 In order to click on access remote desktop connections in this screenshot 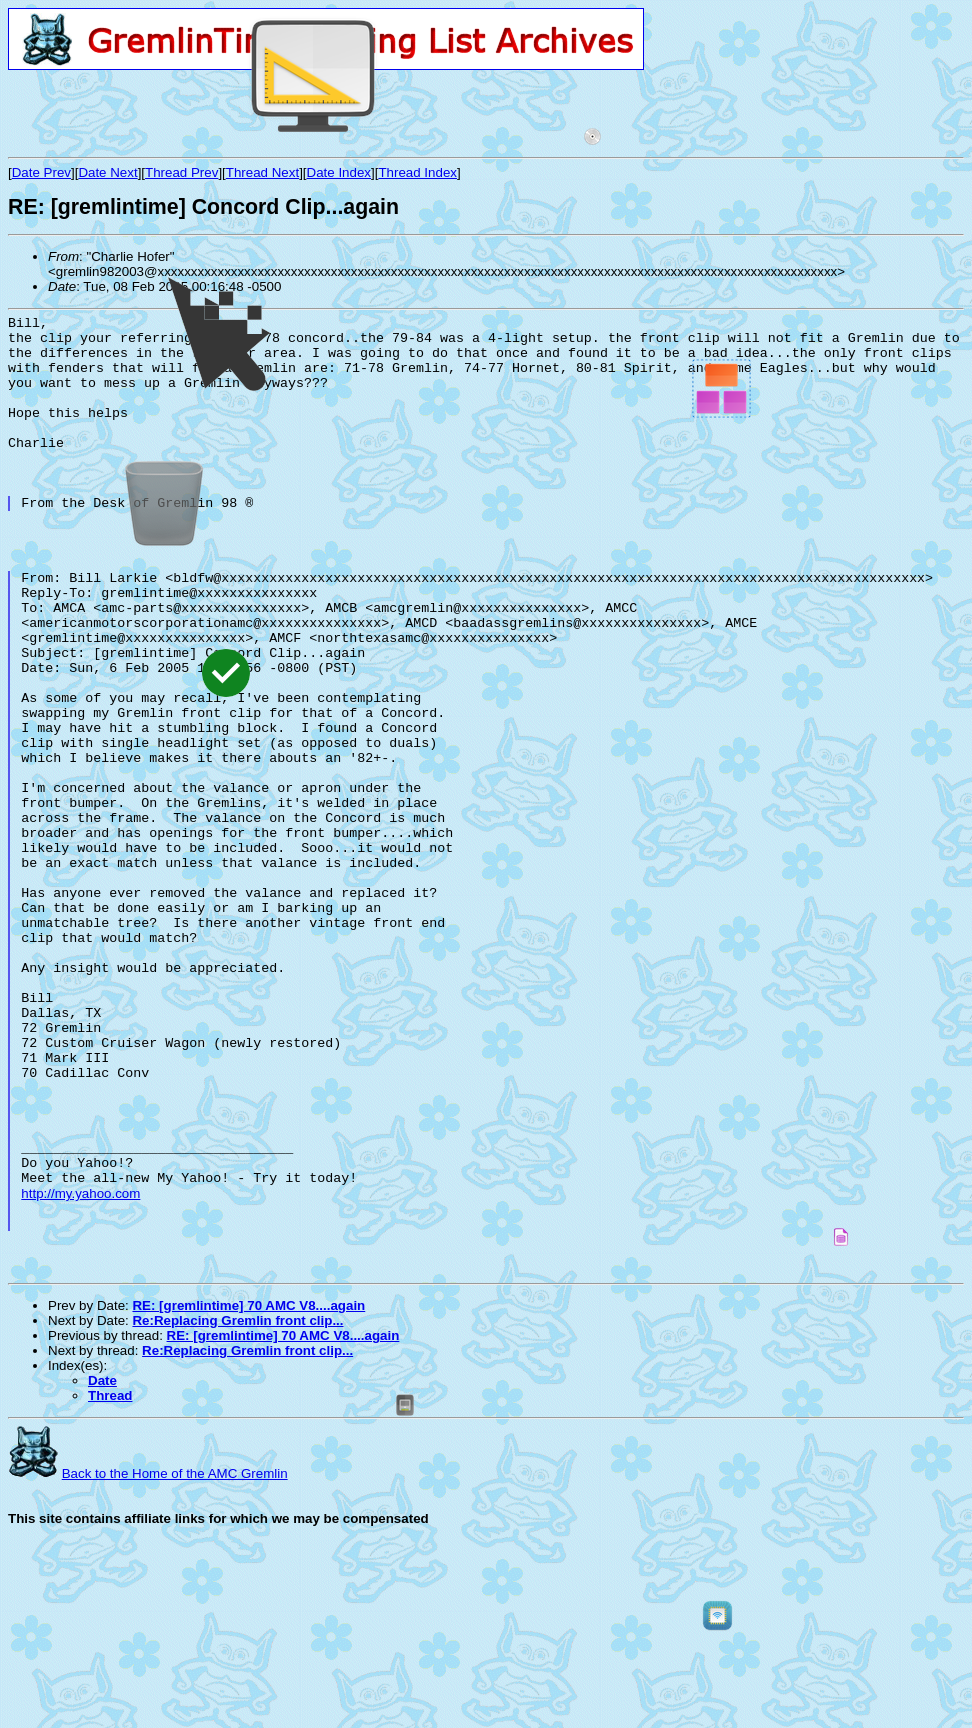, I will do `click(219, 334)`.